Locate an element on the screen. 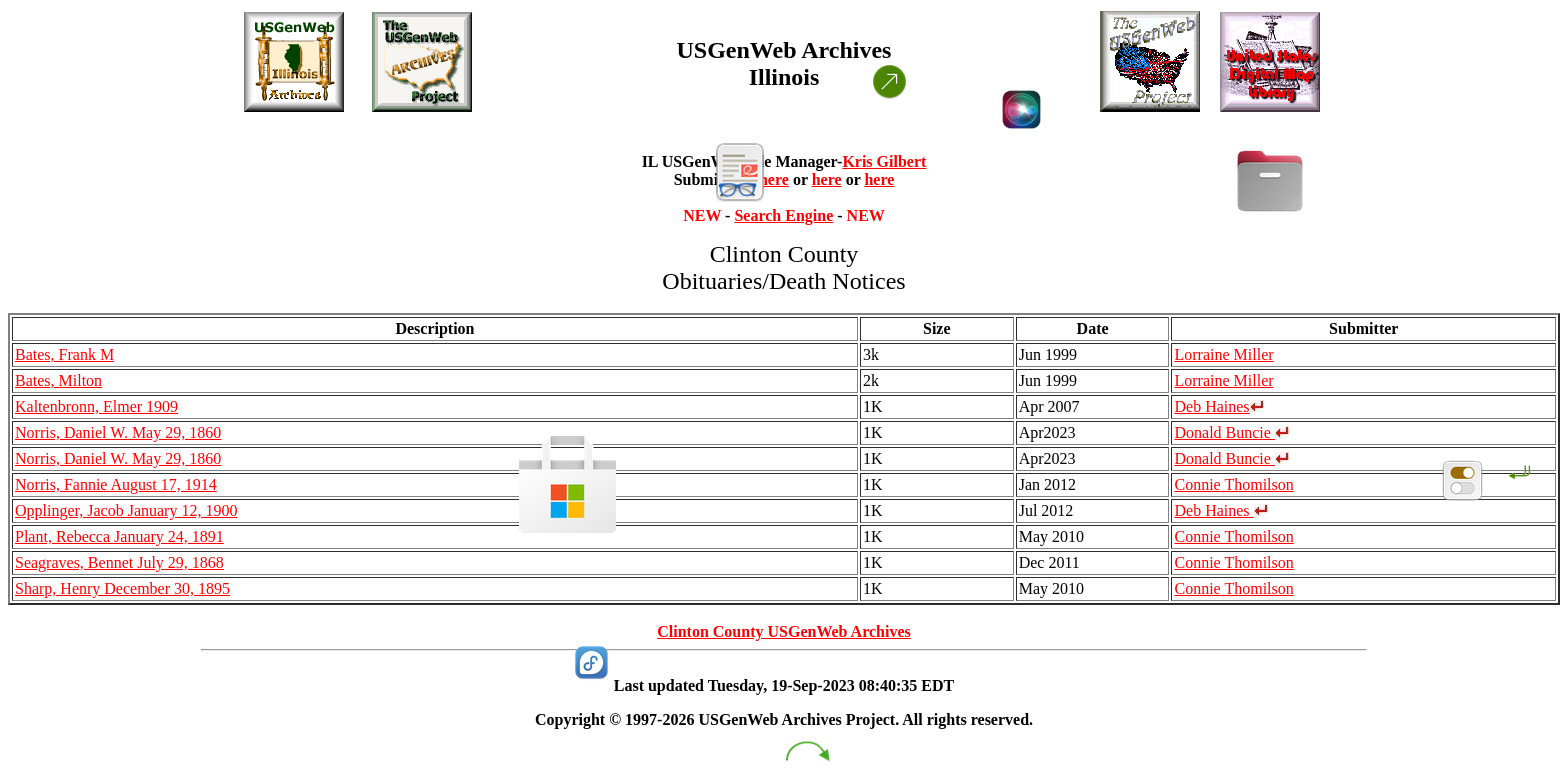  redo the last undone action is located at coordinates (808, 751).